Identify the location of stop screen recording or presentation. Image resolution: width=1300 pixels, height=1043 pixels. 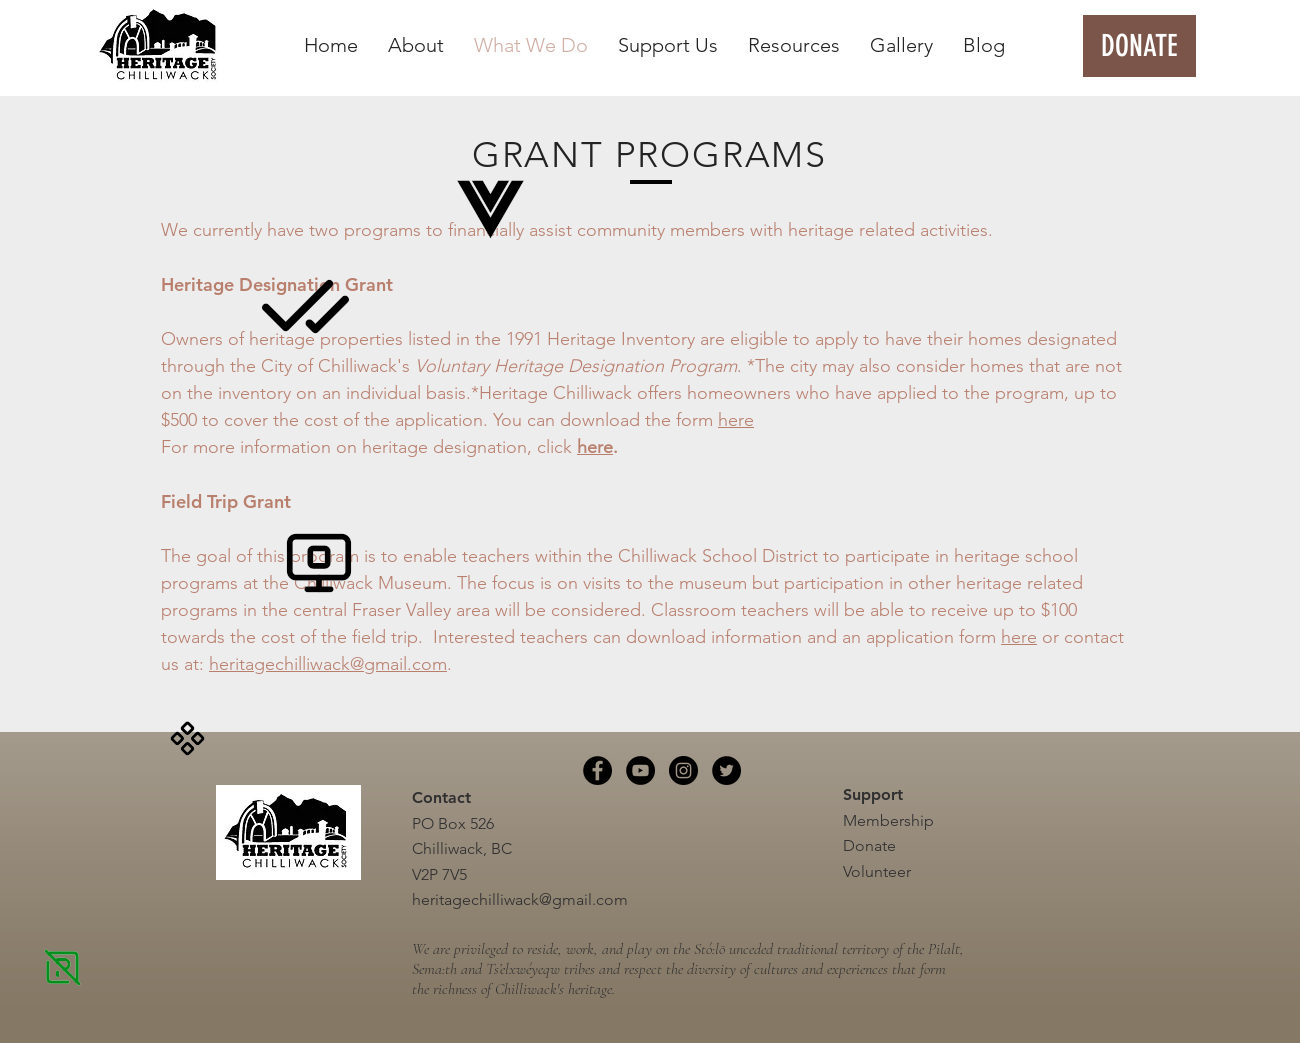
(319, 563).